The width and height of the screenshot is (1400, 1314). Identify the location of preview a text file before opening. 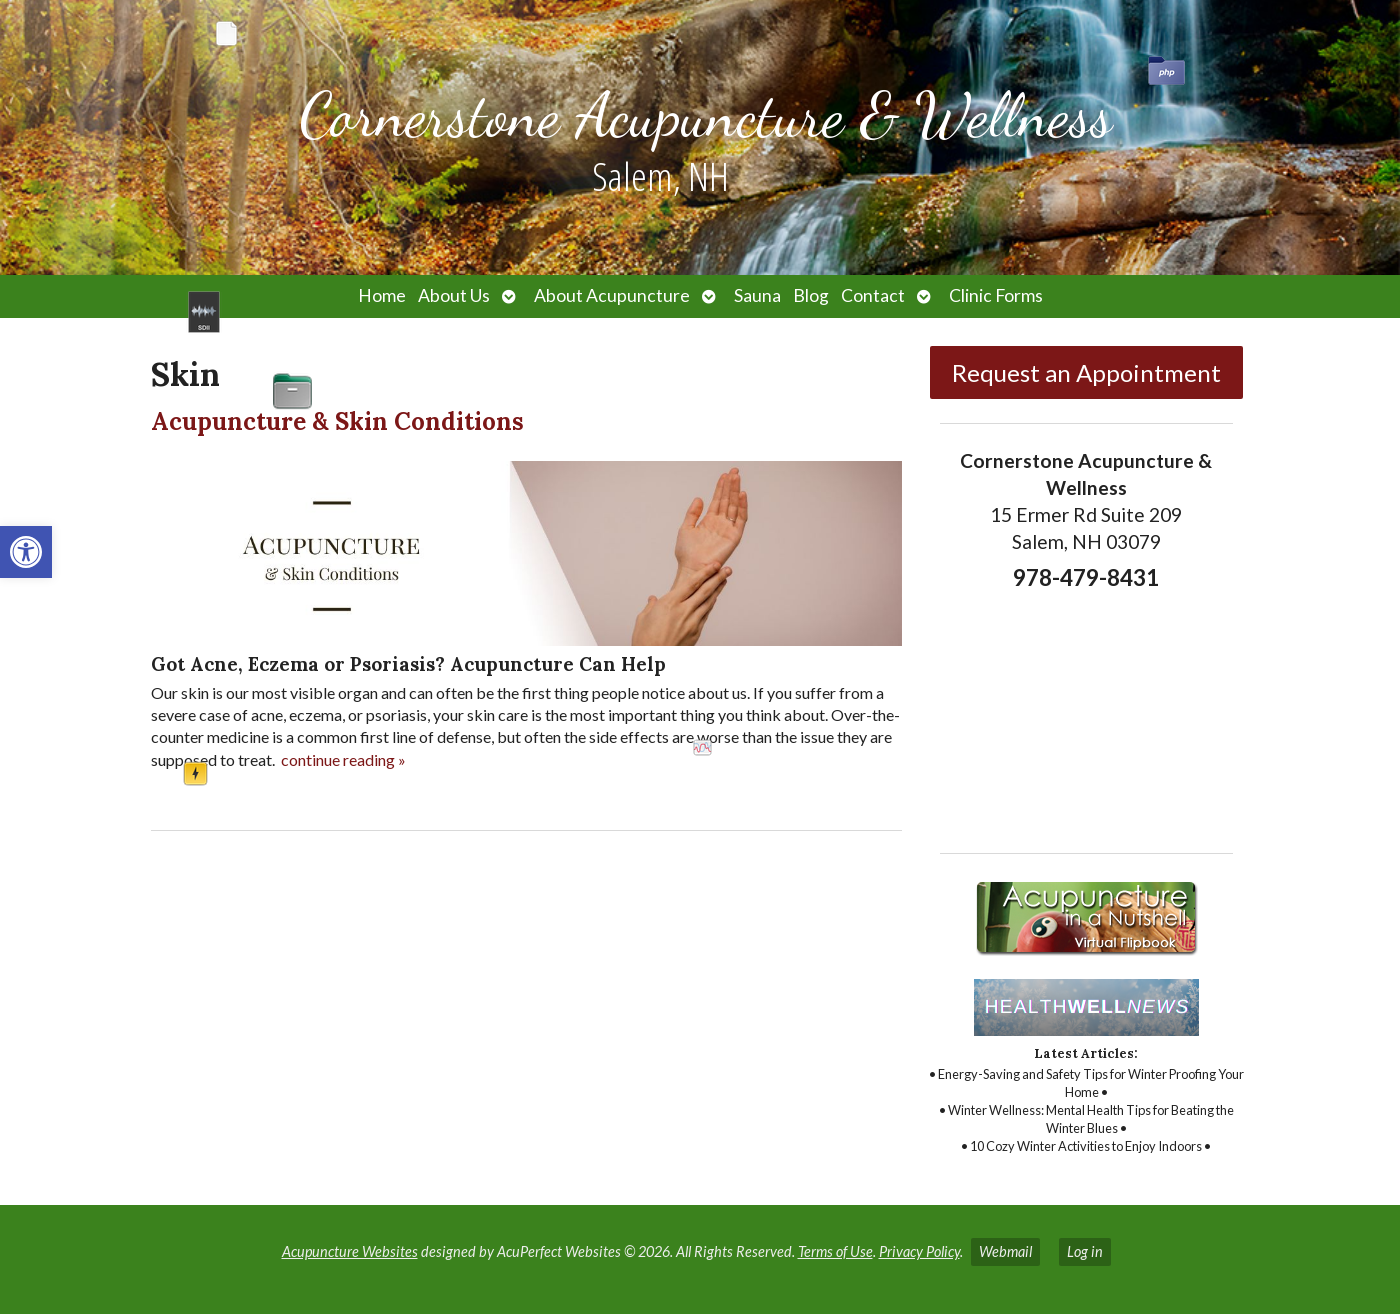
(226, 33).